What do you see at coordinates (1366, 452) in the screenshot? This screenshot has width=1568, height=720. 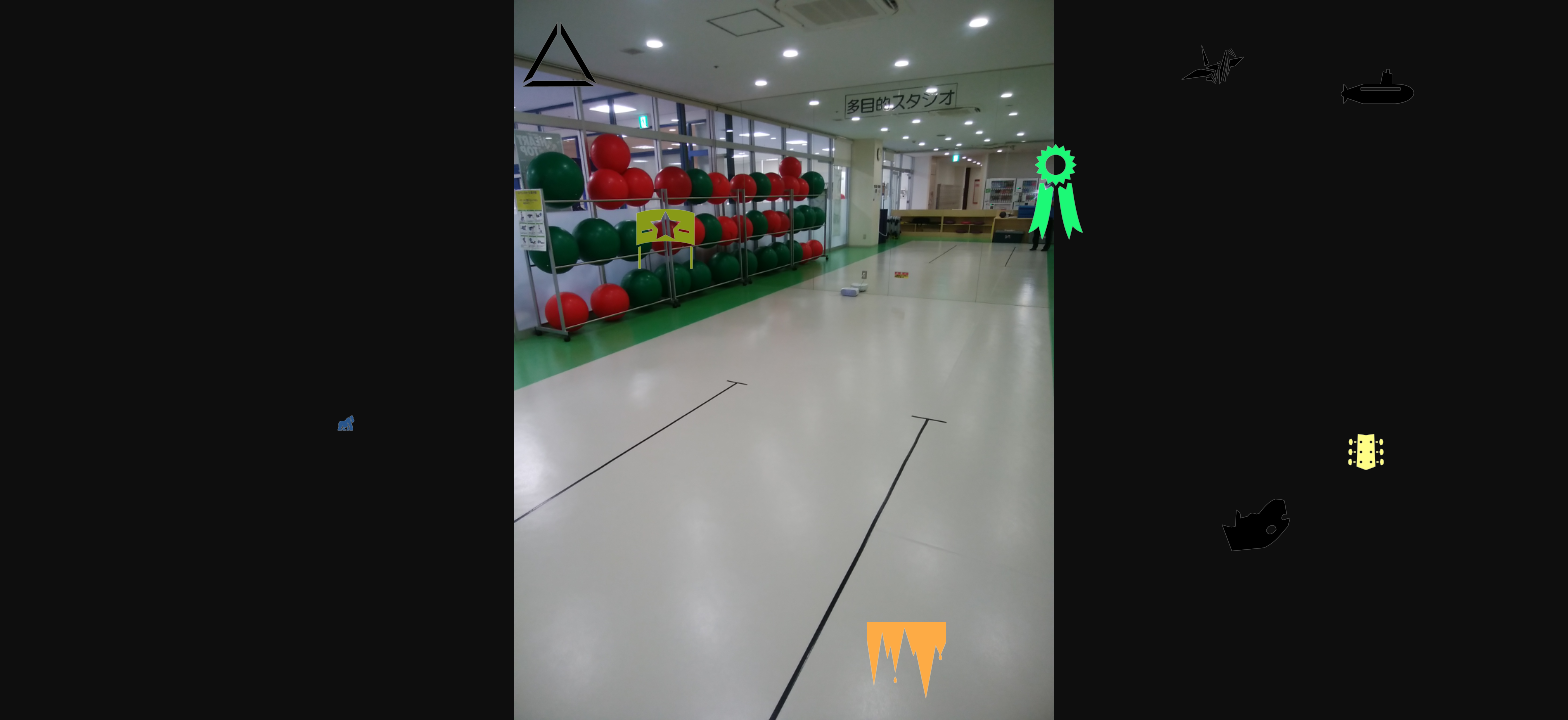 I see `access guitar tuning settings` at bounding box center [1366, 452].